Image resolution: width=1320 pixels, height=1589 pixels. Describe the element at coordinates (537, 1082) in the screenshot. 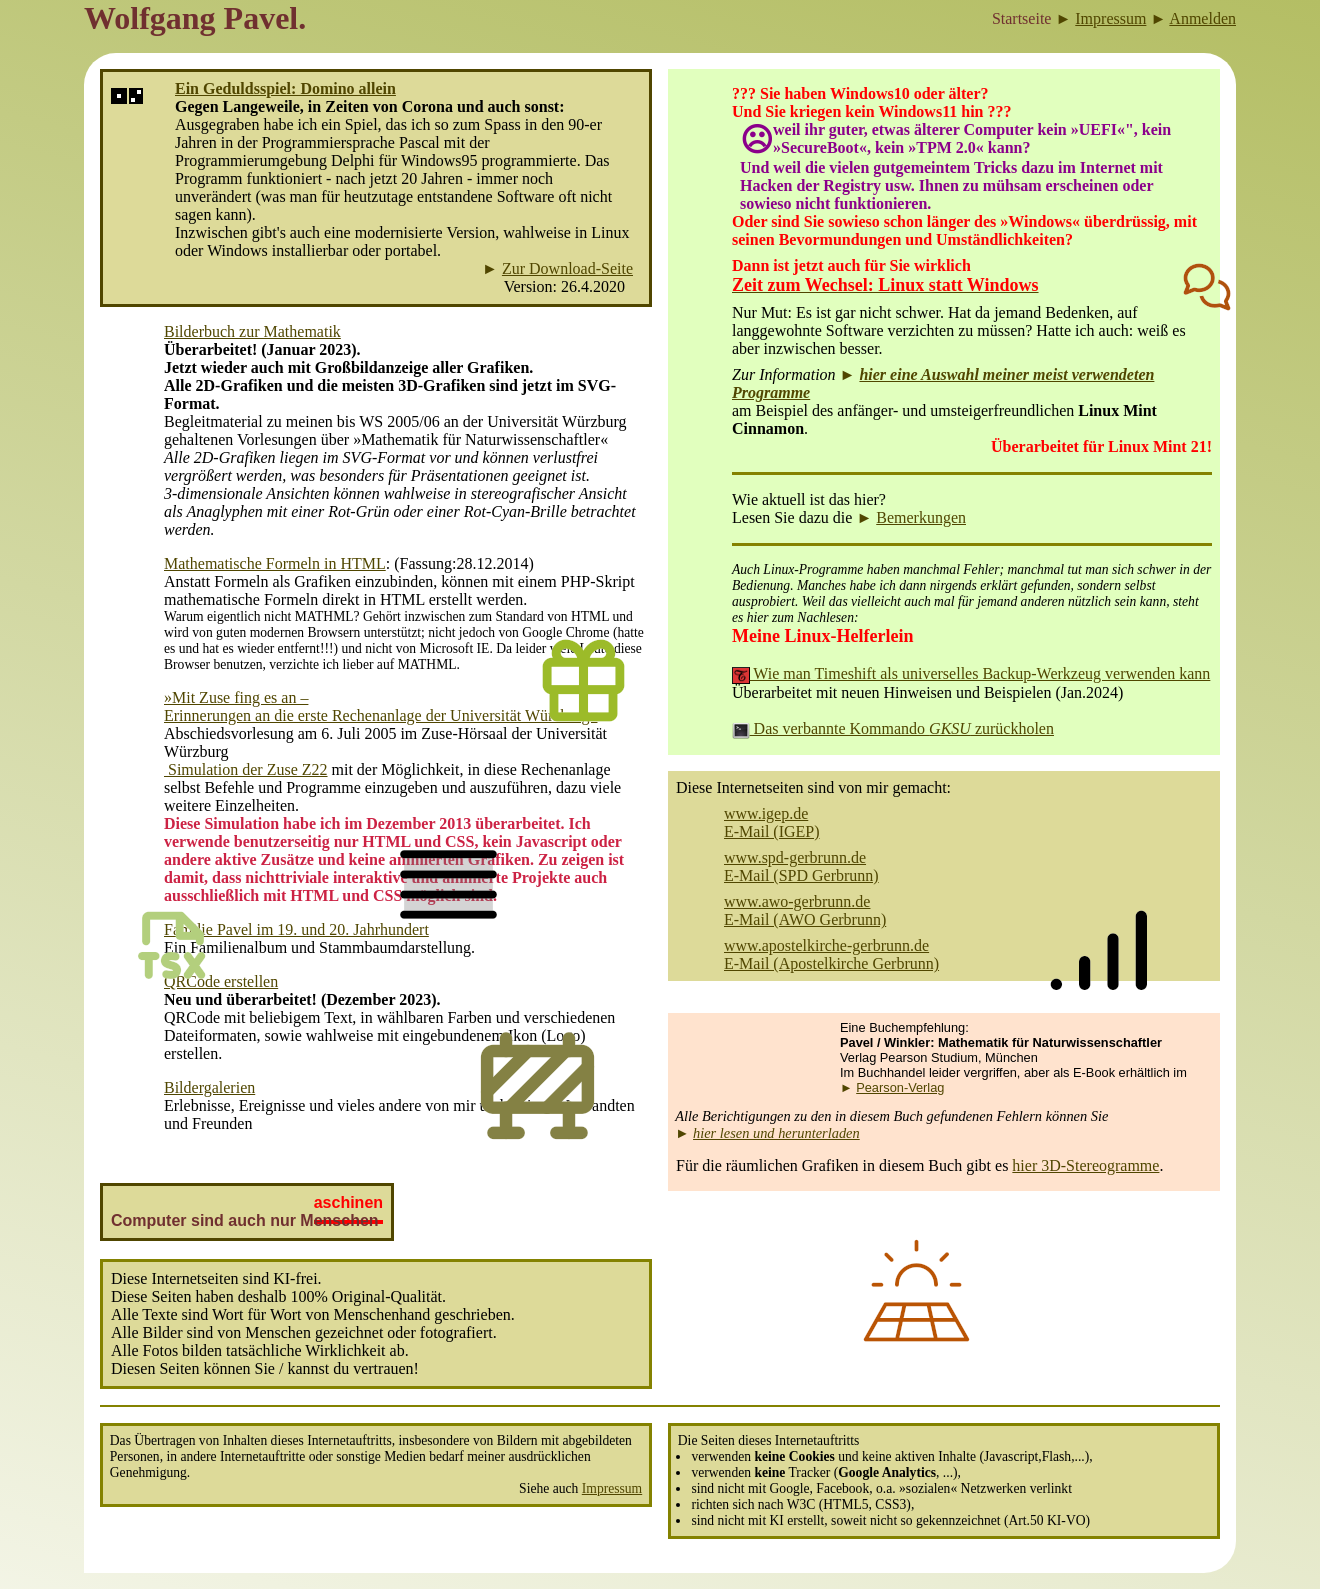

I see `indicates a blocked or restricted area` at that location.